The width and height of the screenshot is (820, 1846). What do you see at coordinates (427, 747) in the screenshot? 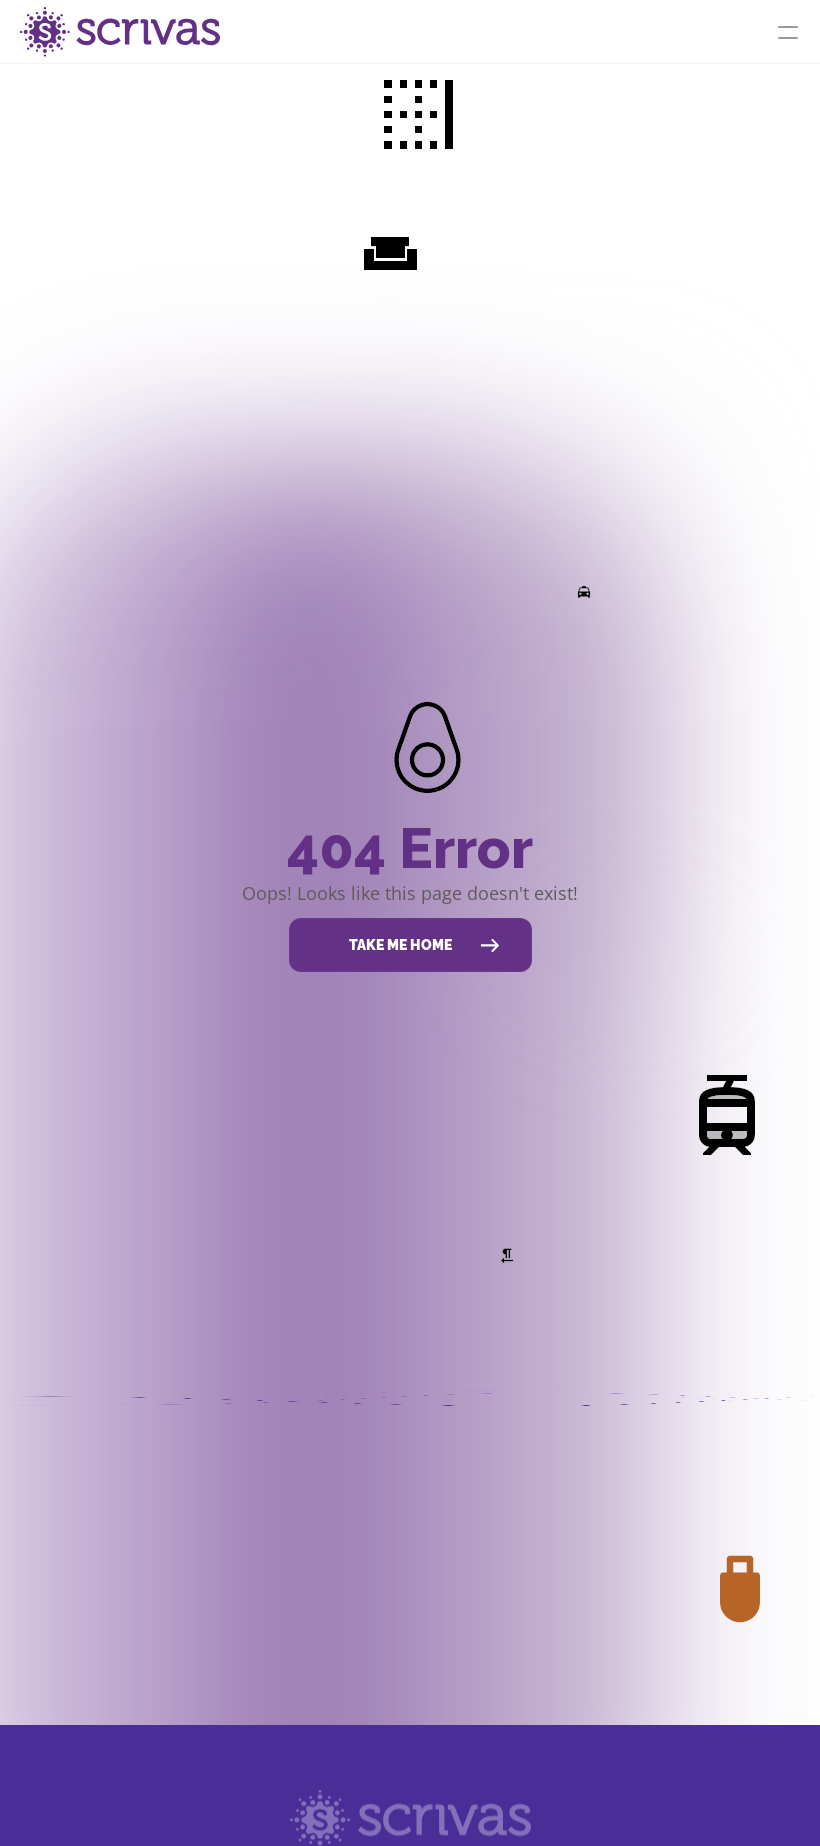
I see `browse healthy food or recipe options` at bounding box center [427, 747].